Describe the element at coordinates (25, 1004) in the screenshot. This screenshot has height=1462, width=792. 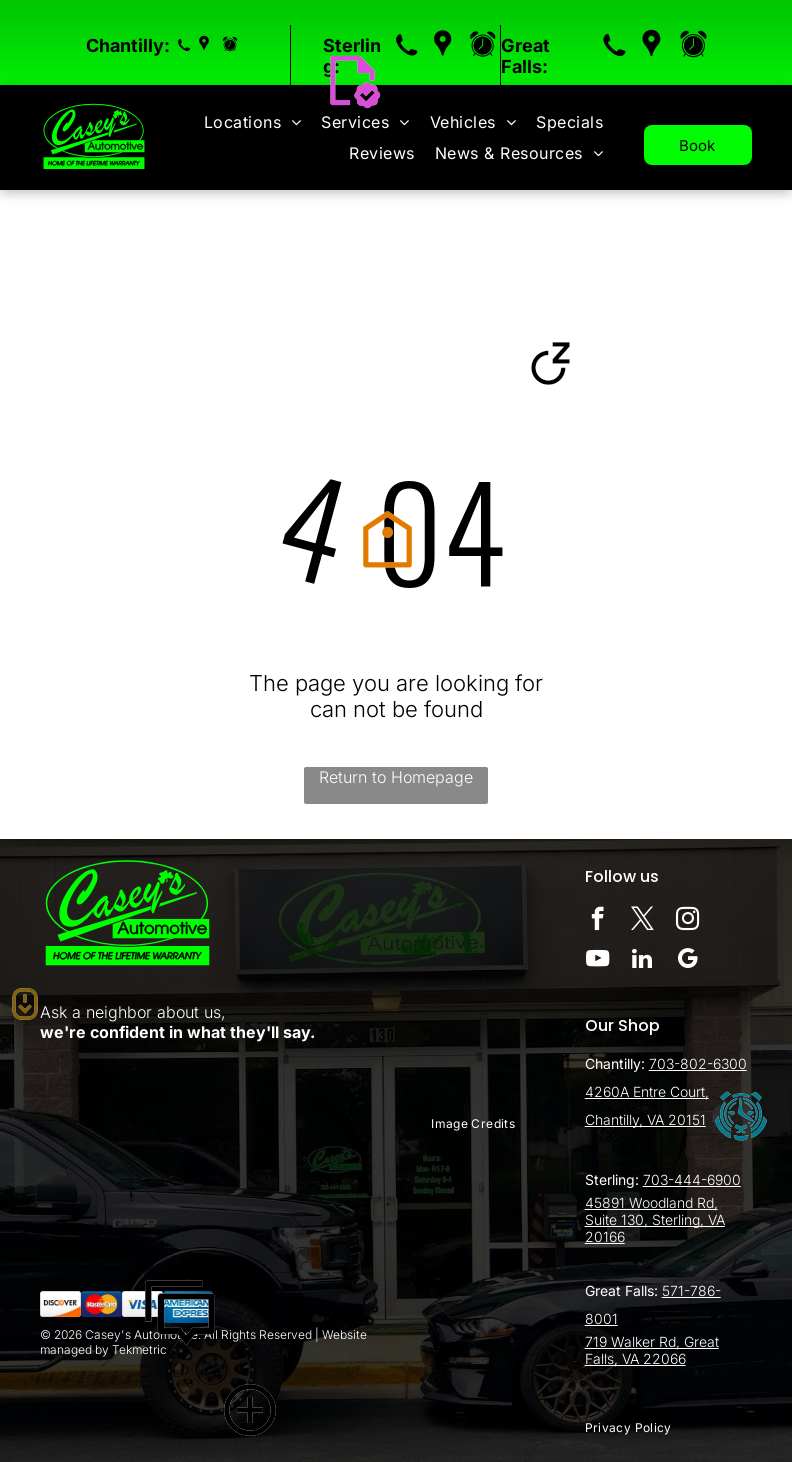
I see `scroll to bottom of page` at that location.